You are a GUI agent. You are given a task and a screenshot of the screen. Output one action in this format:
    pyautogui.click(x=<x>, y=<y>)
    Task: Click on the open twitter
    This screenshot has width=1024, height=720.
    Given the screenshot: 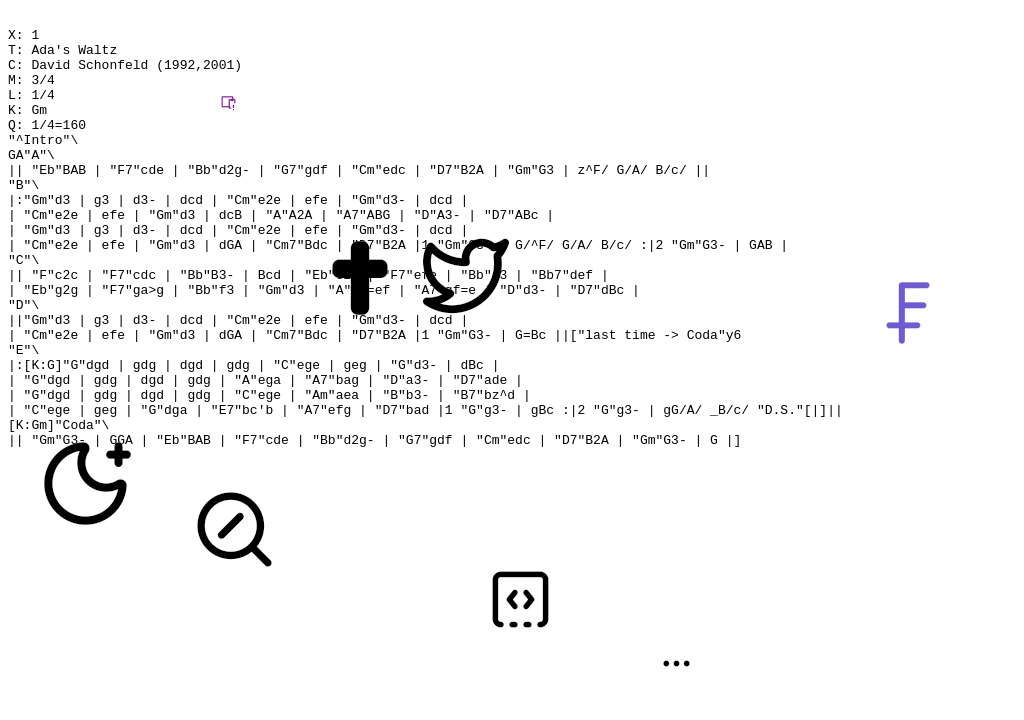 What is the action you would take?
    pyautogui.click(x=466, y=274)
    